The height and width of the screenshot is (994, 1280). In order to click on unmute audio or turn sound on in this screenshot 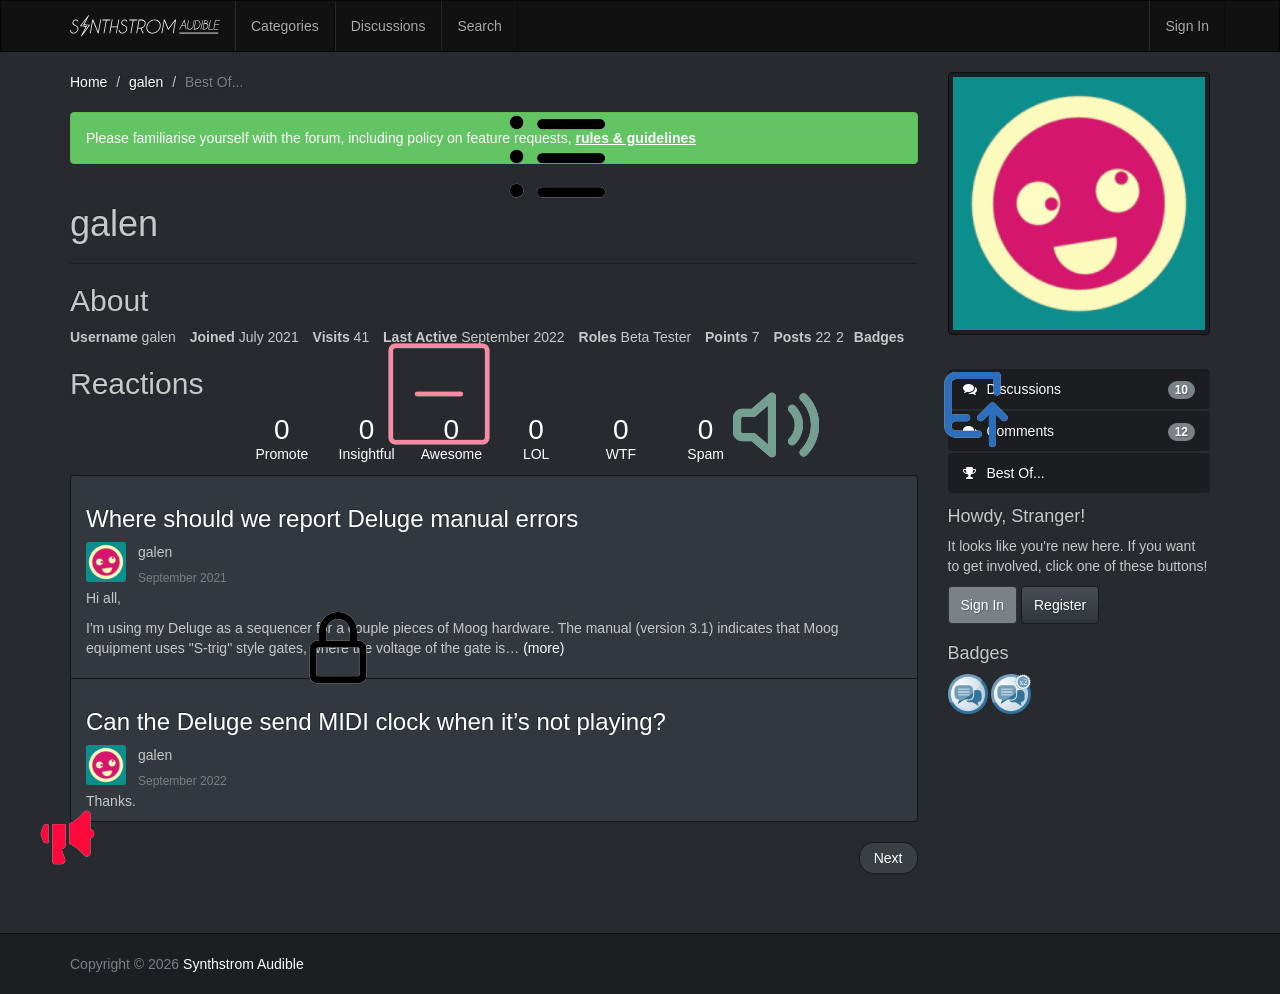, I will do `click(776, 425)`.